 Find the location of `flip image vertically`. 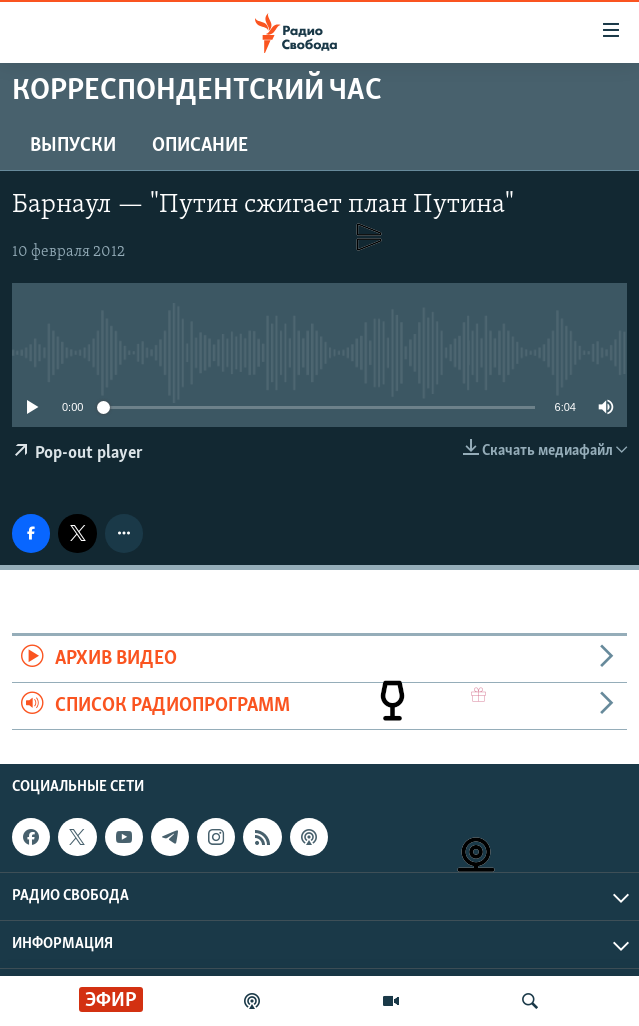

flip image vertically is located at coordinates (368, 237).